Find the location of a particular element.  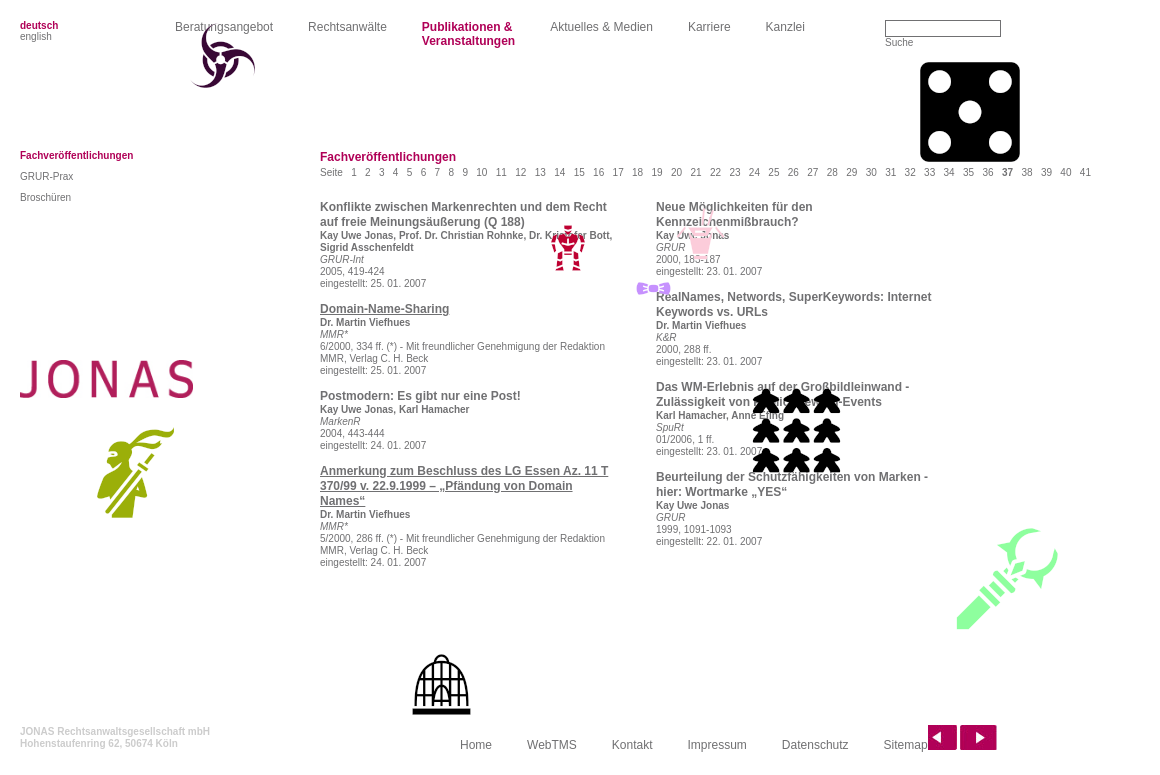

select ninja character class is located at coordinates (135, 472).